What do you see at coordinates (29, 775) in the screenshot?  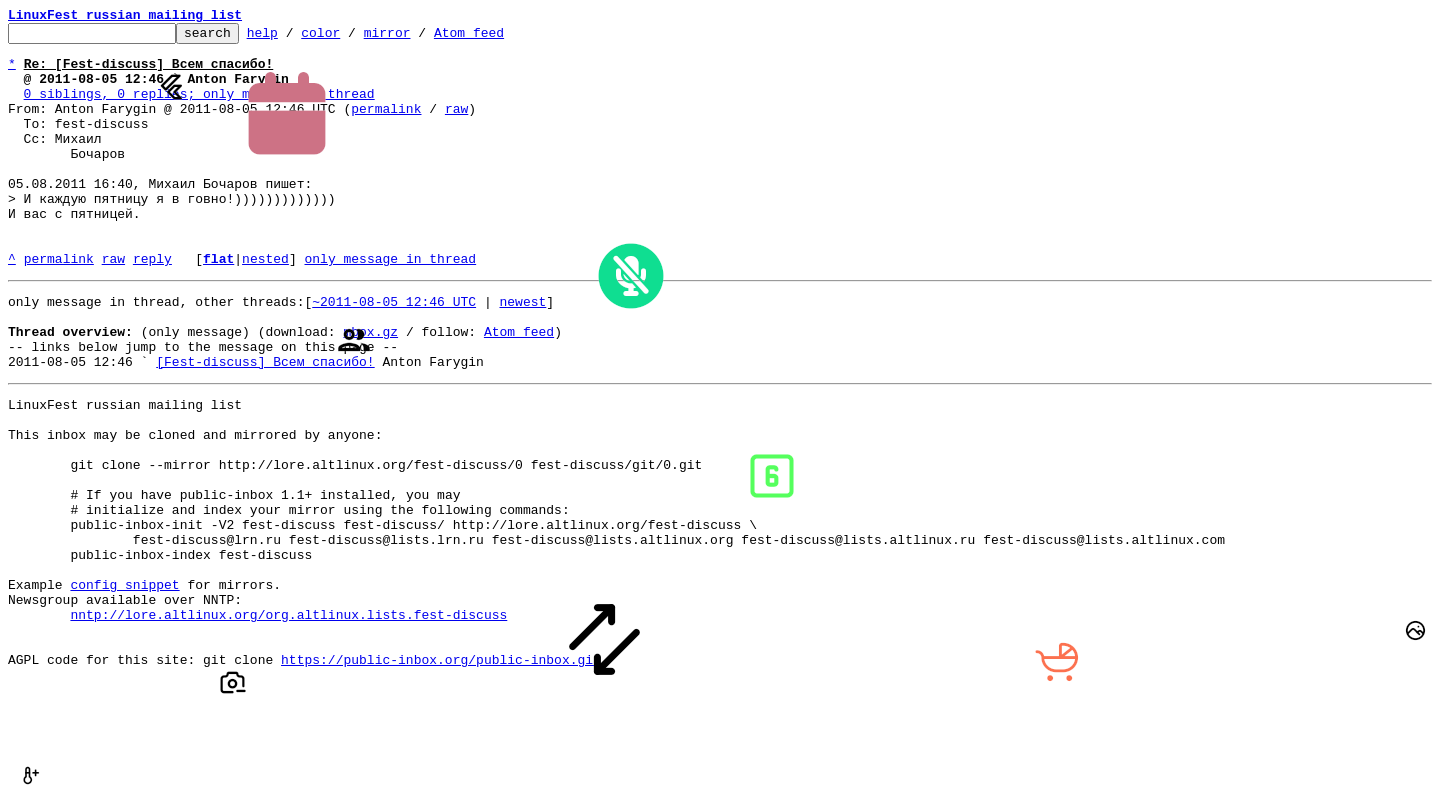 I see `increase temperature setting` at bounding box center [29, 775].